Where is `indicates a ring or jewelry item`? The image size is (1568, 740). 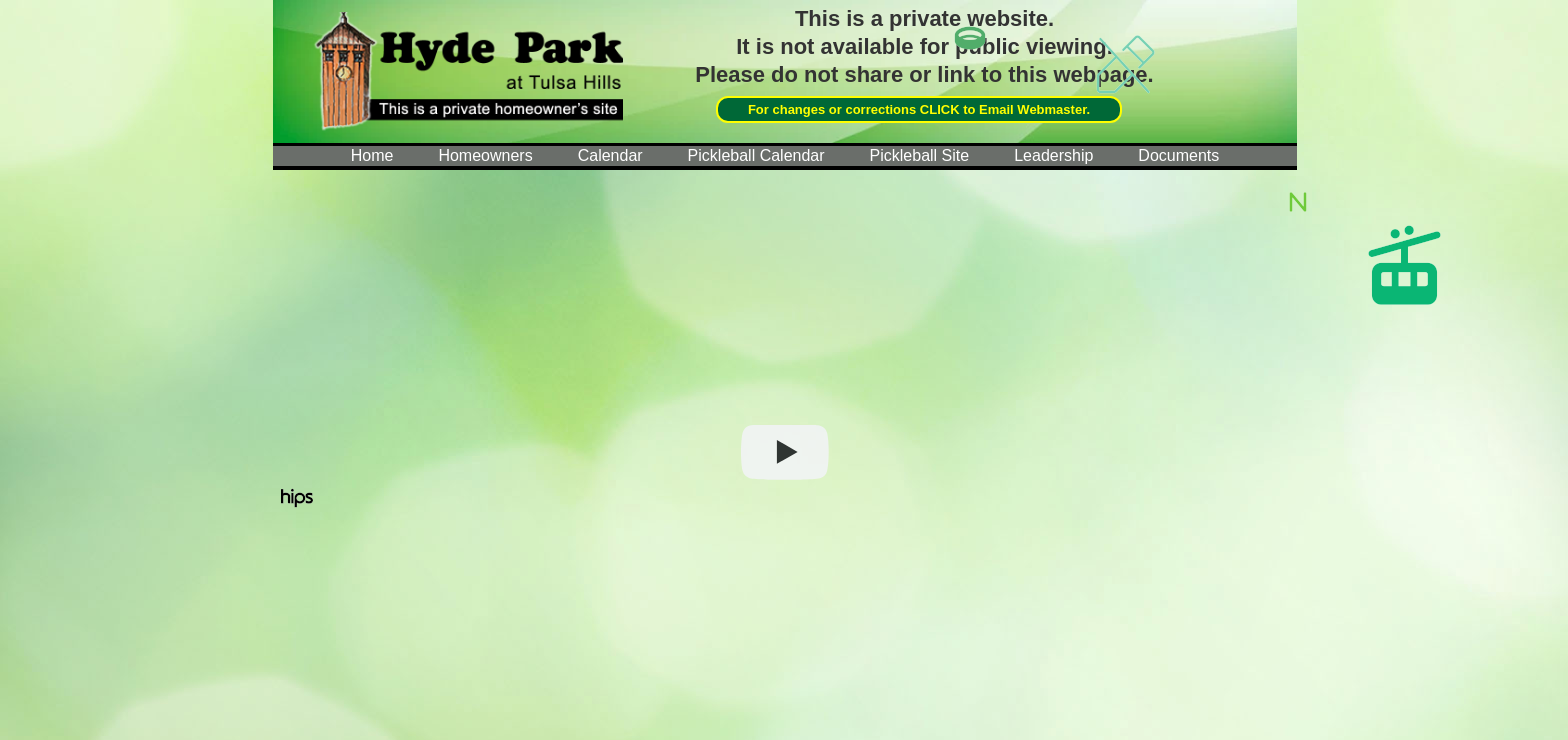
indicates a ring or jewelry item is located at coordinates (970, 38).